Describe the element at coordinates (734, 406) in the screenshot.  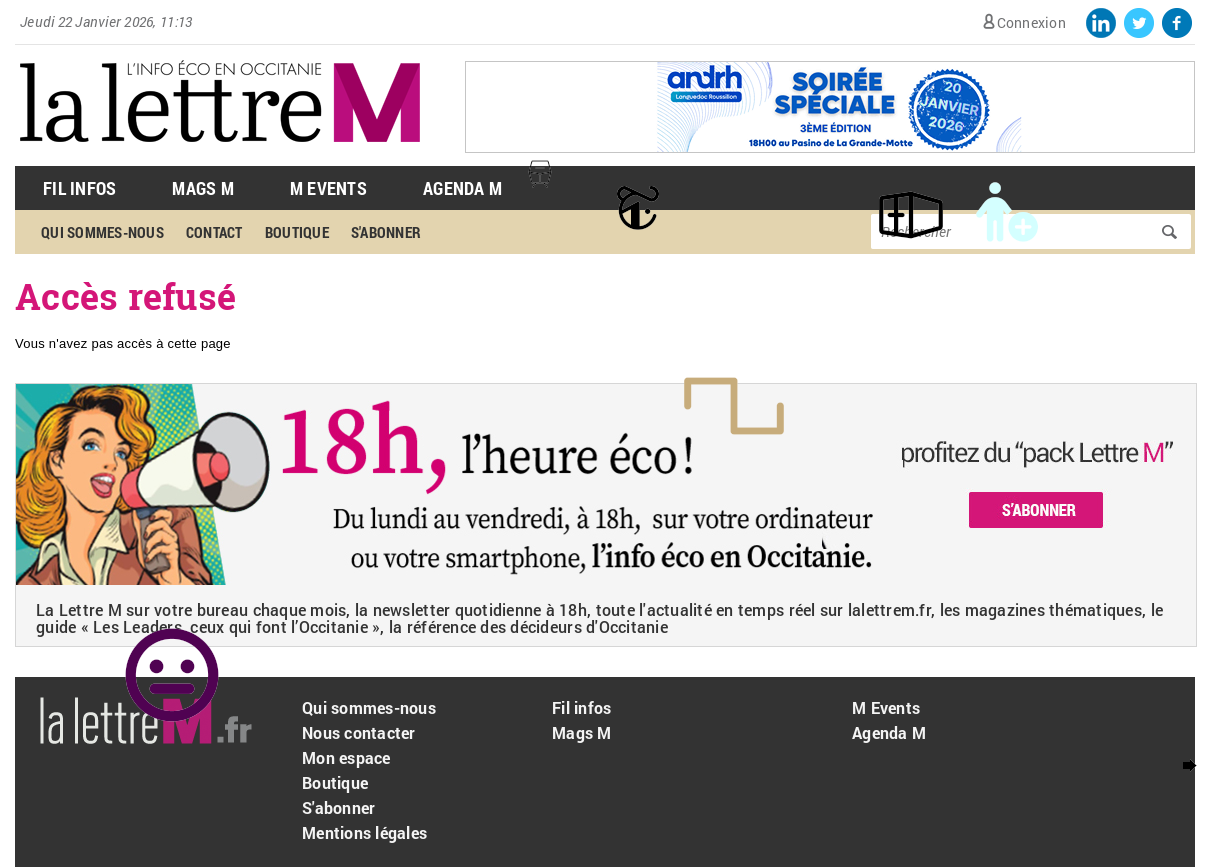
I see `toggle square wave audio signal` at that location.